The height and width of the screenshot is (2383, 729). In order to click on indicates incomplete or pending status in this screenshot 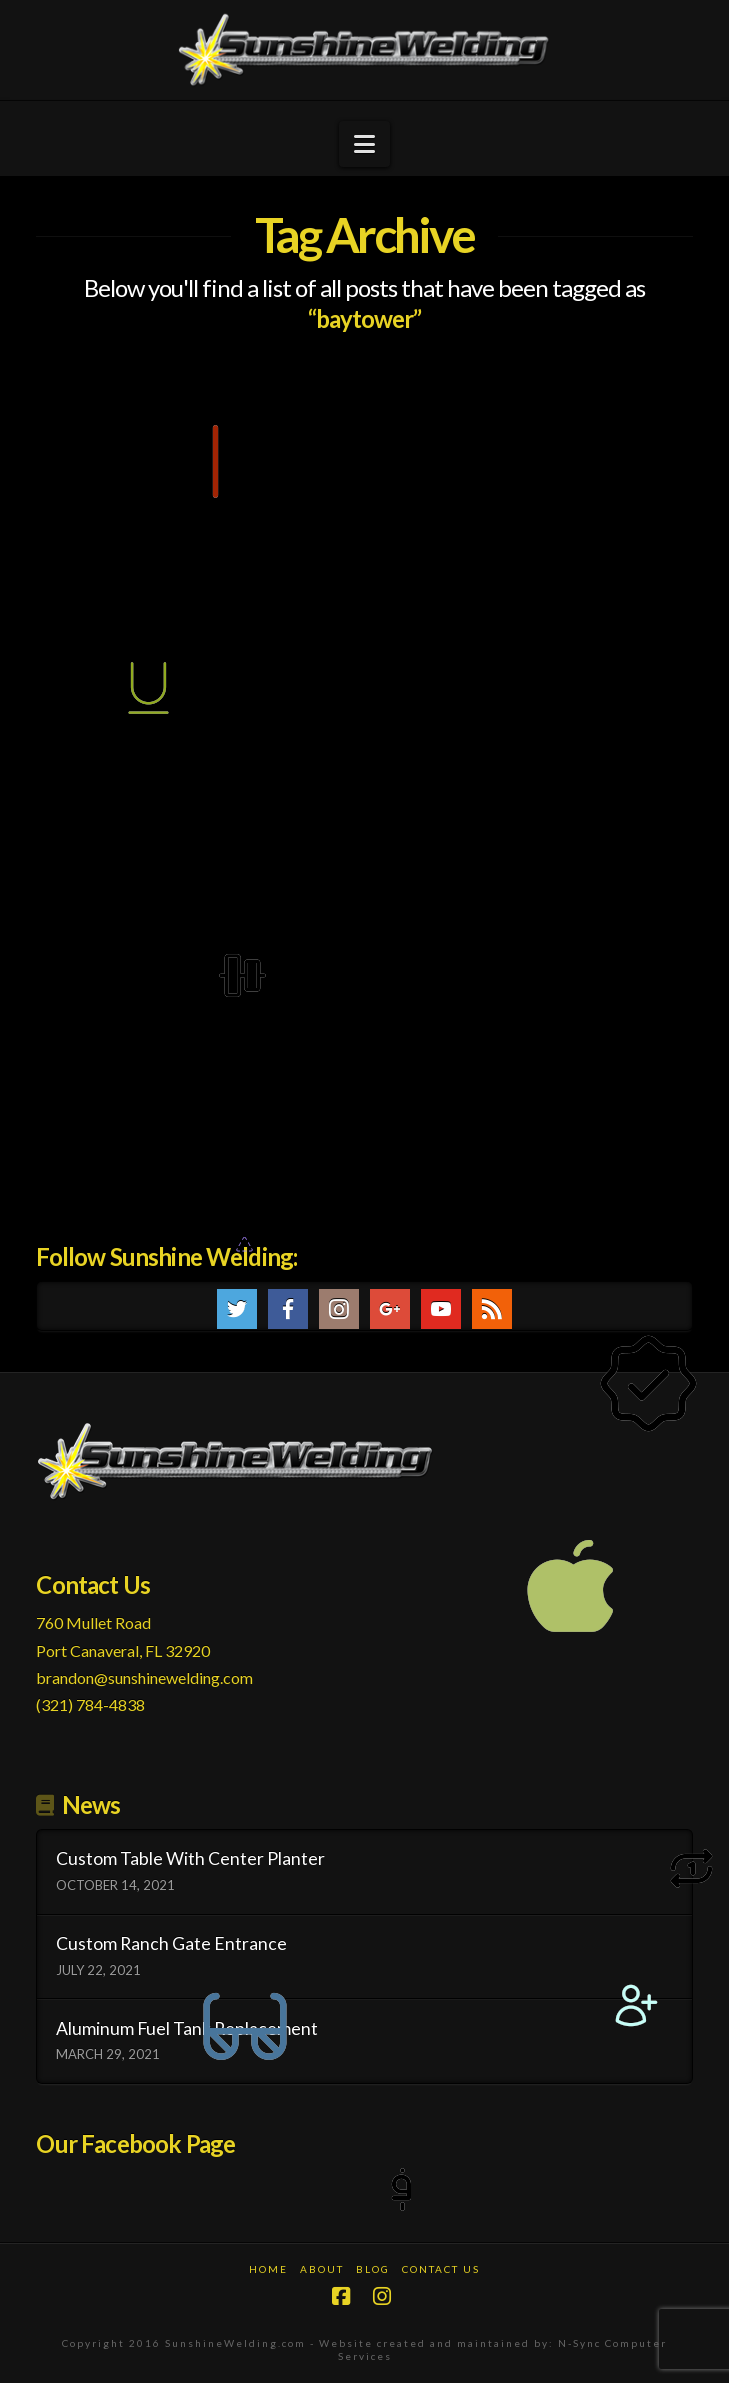, I will do `click(244, 1244)`.